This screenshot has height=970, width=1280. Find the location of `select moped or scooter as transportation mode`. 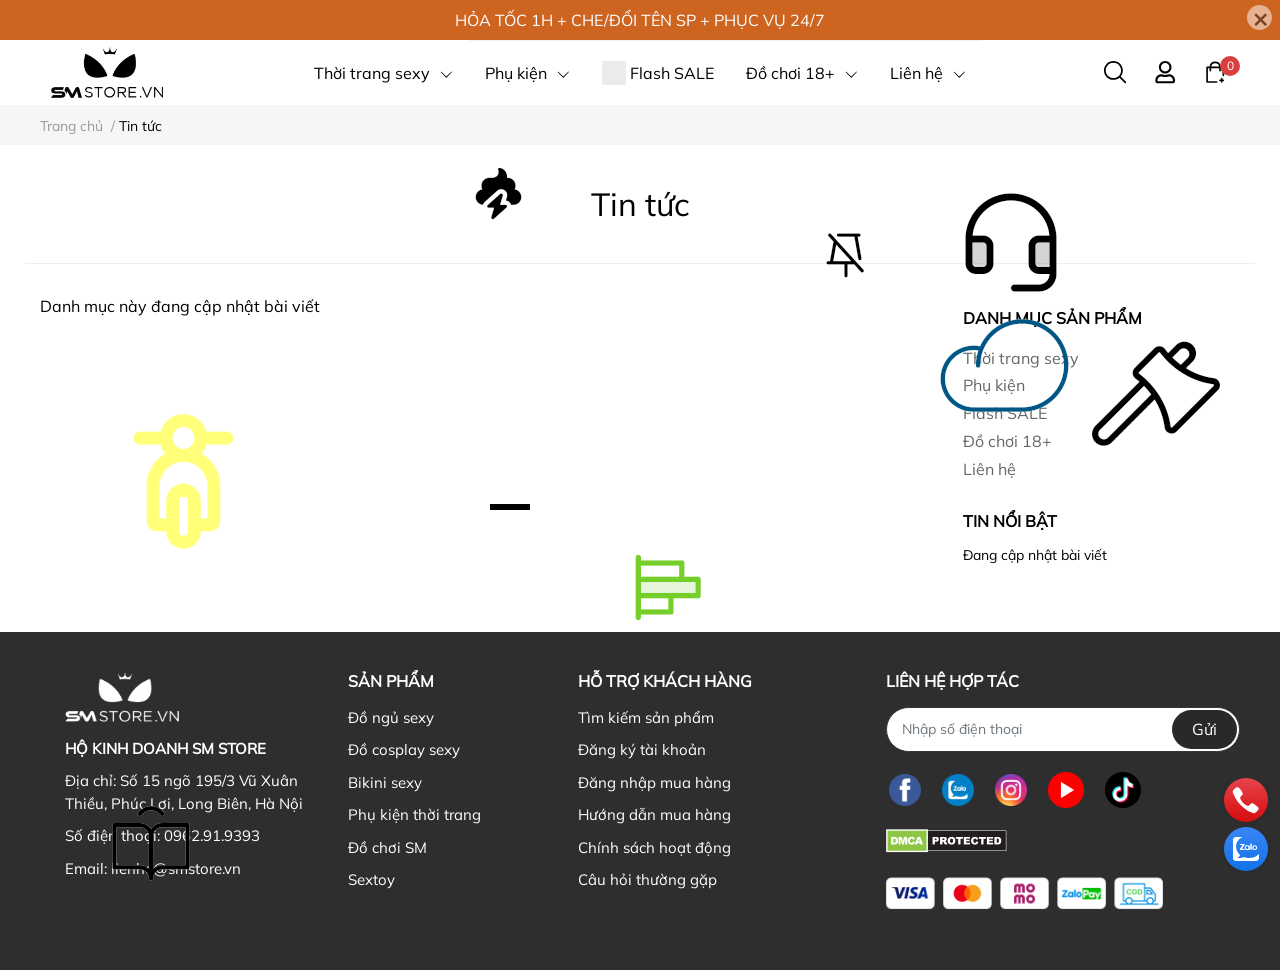

select moped or scooter as transportation mode is located at coordinates (183, 481).